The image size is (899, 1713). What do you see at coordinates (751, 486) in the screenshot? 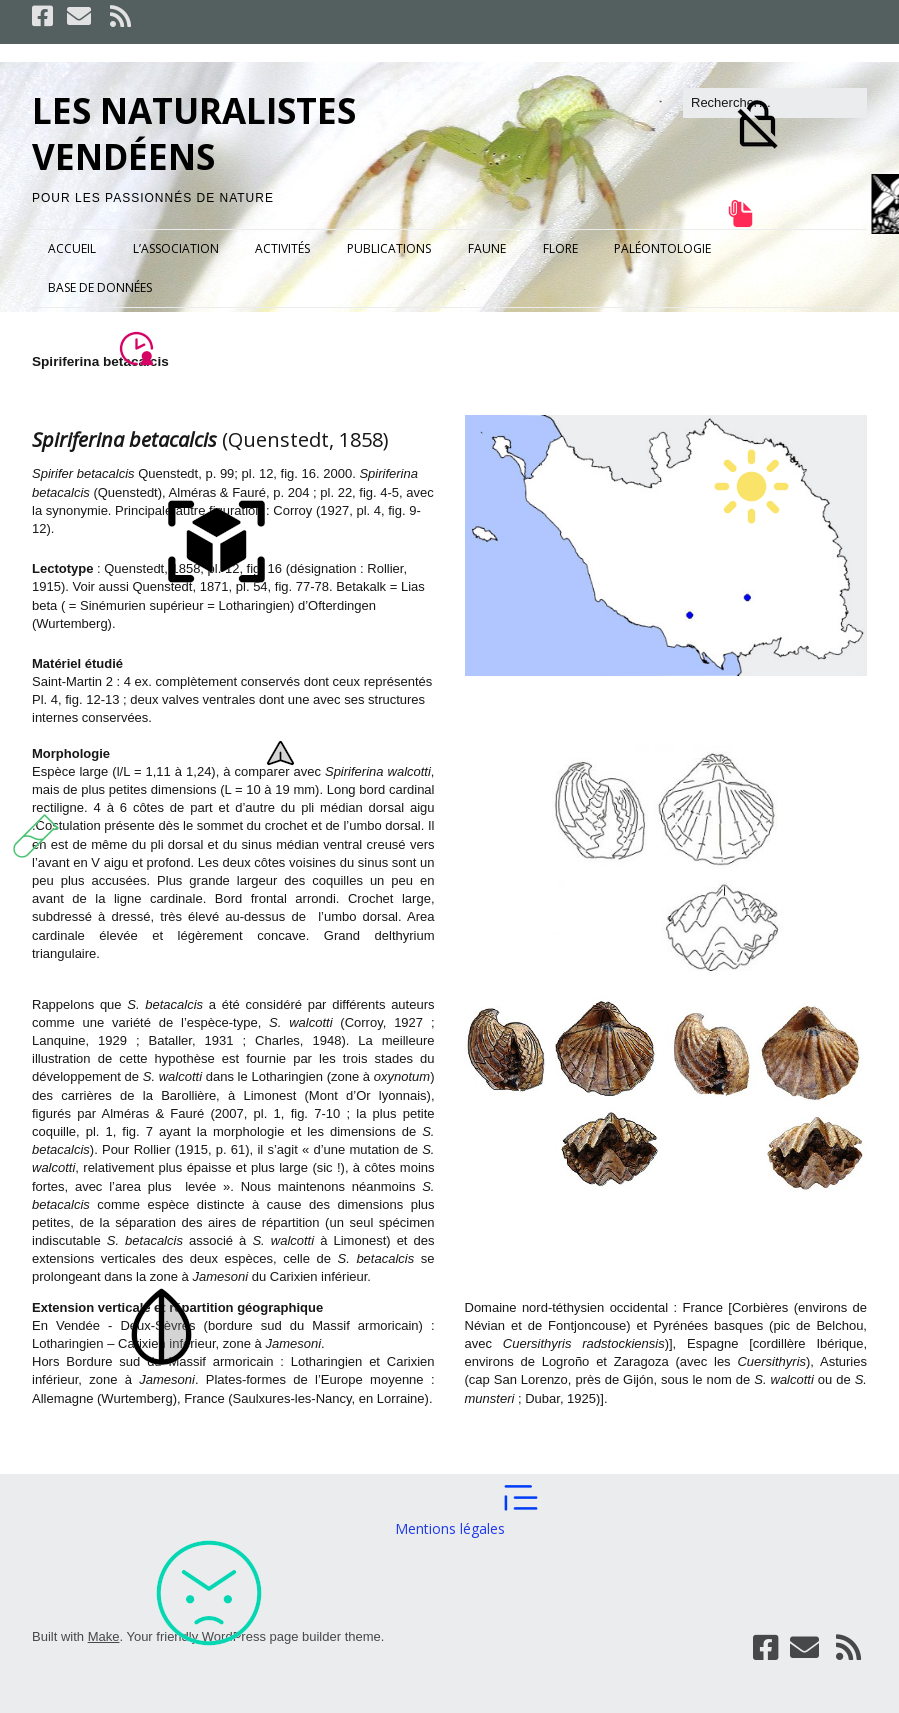
I see `switch to light mode` at bounding box center [751, 486].